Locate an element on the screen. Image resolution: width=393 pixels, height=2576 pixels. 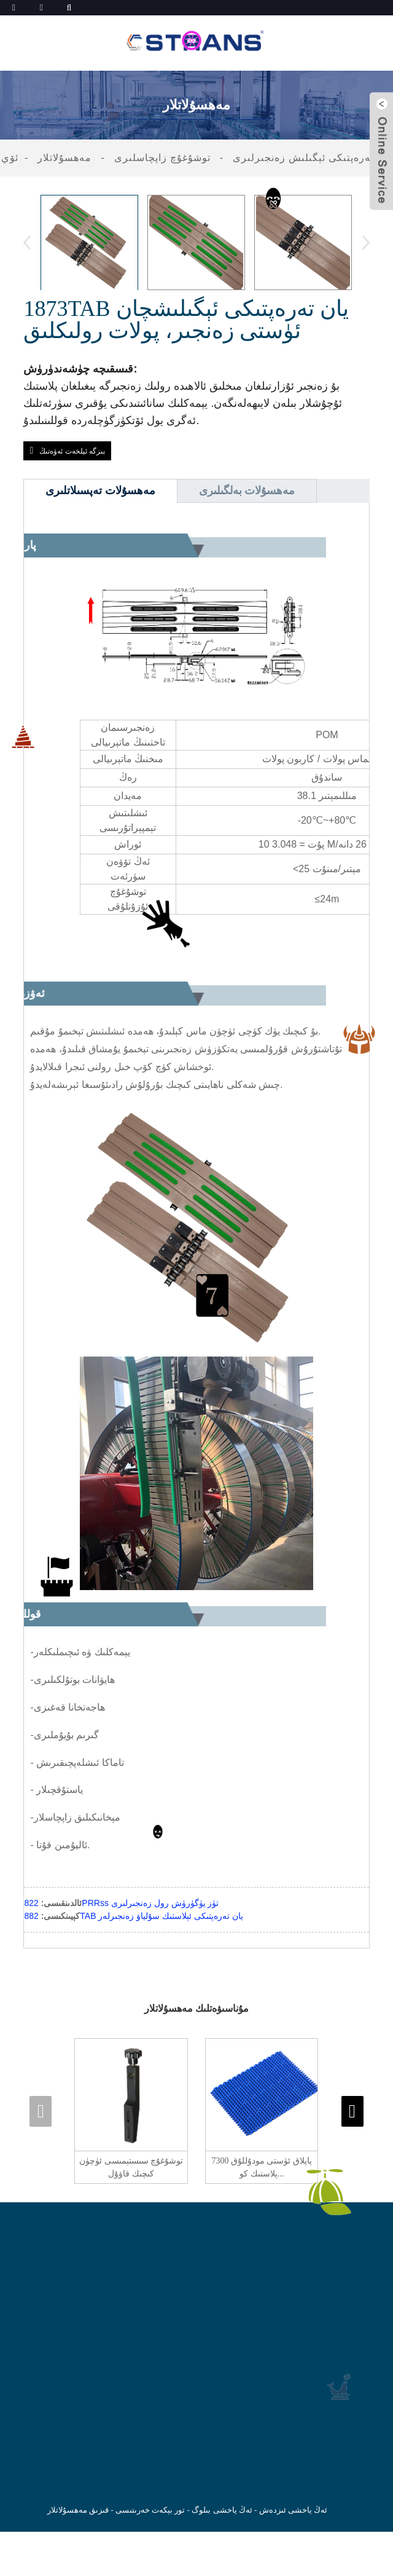
equip helmet or headgear is located at coordinates (359, 1039).